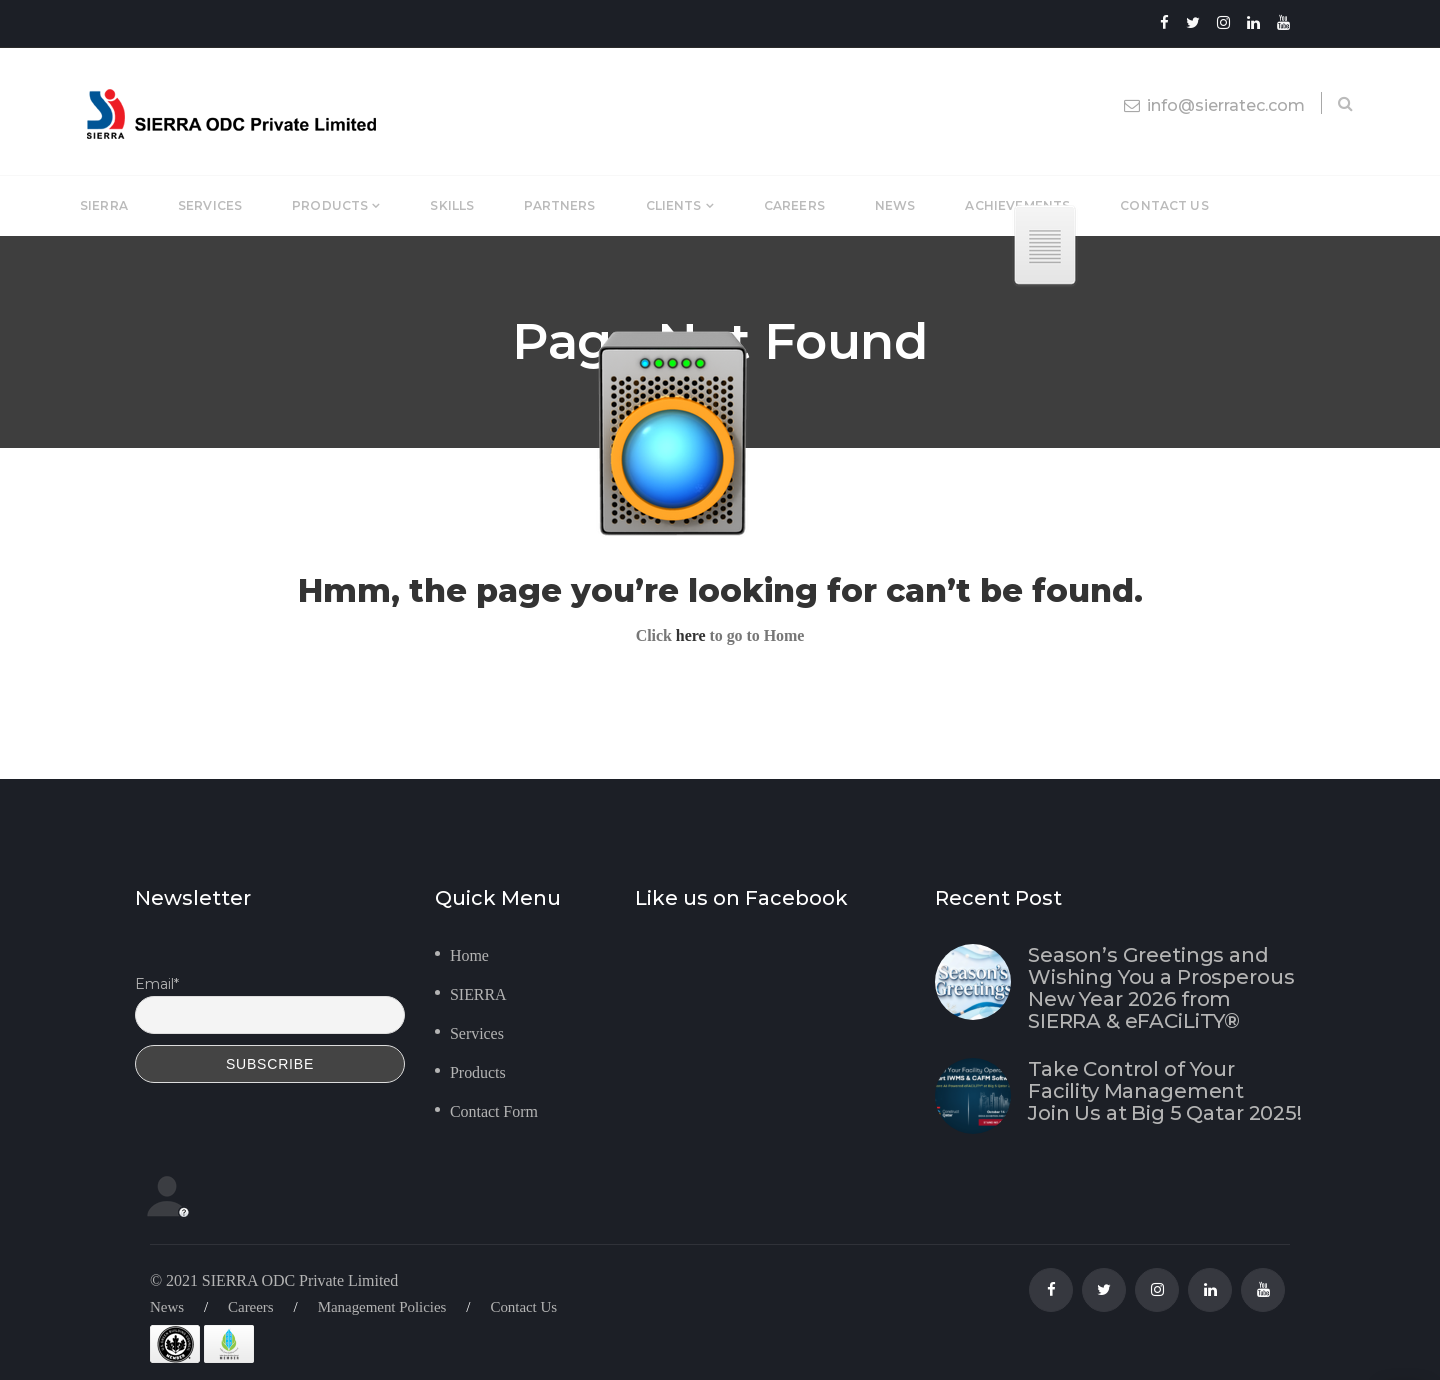 This screenshot has width=1440, height=1380. Describe the element at coordinates (167, 1196) in the screenshot. I see `unknown or unidentified user account` at that location.